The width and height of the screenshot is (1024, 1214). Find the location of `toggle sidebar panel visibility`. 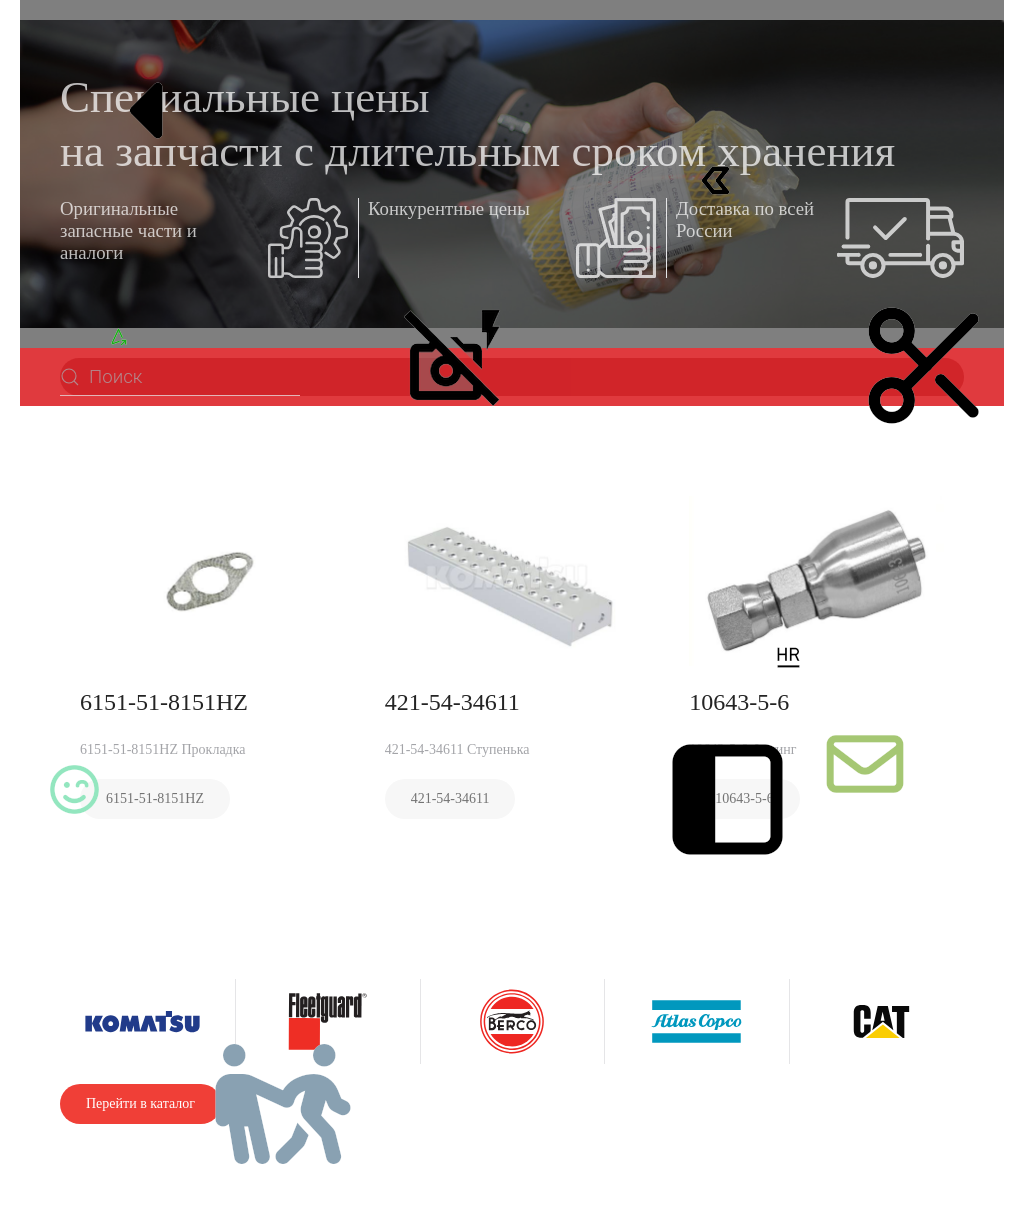

toggle sidebar panel visibility is located at coordinates (727, 799).